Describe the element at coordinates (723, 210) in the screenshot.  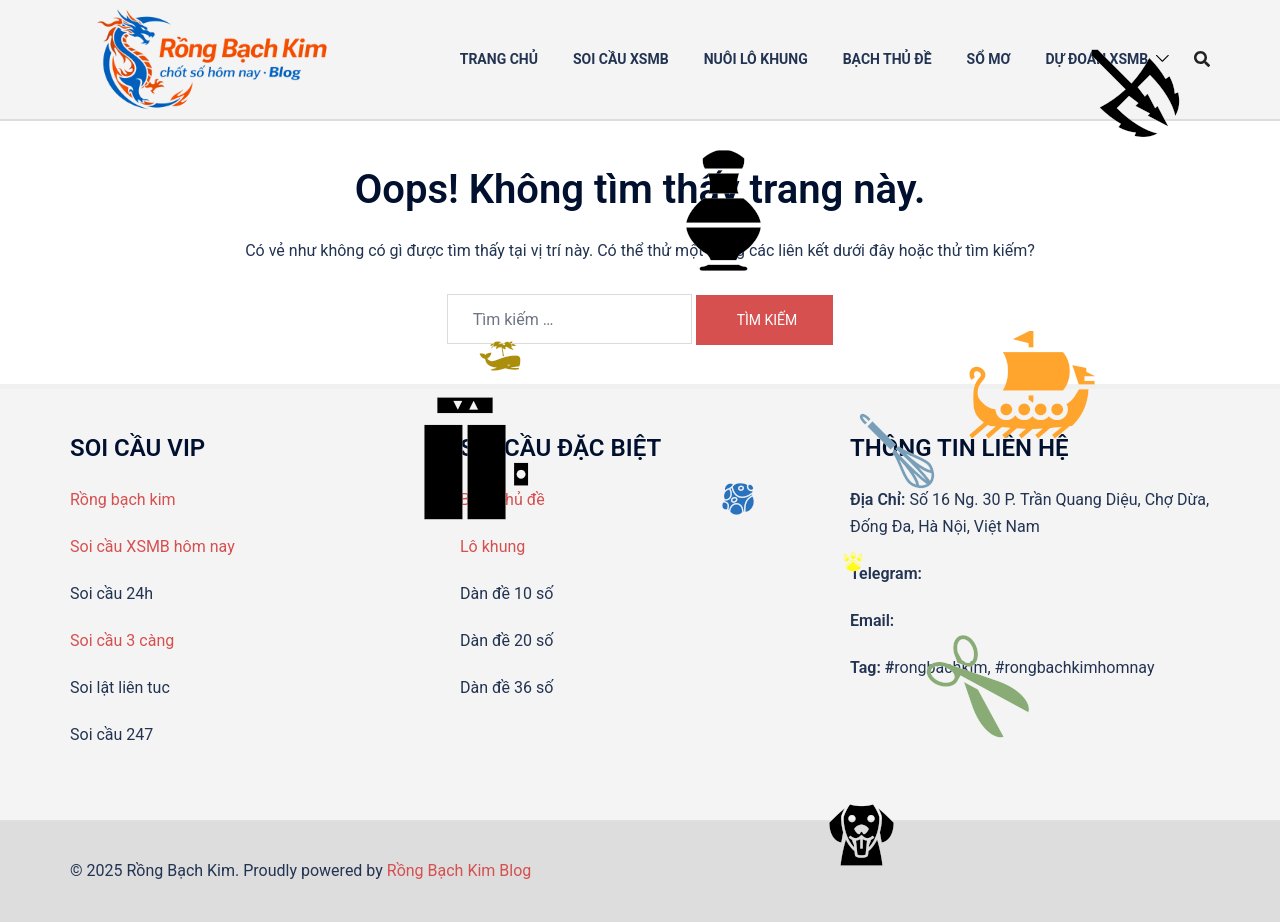
I see `view pottery or ceramics collection` at that location.